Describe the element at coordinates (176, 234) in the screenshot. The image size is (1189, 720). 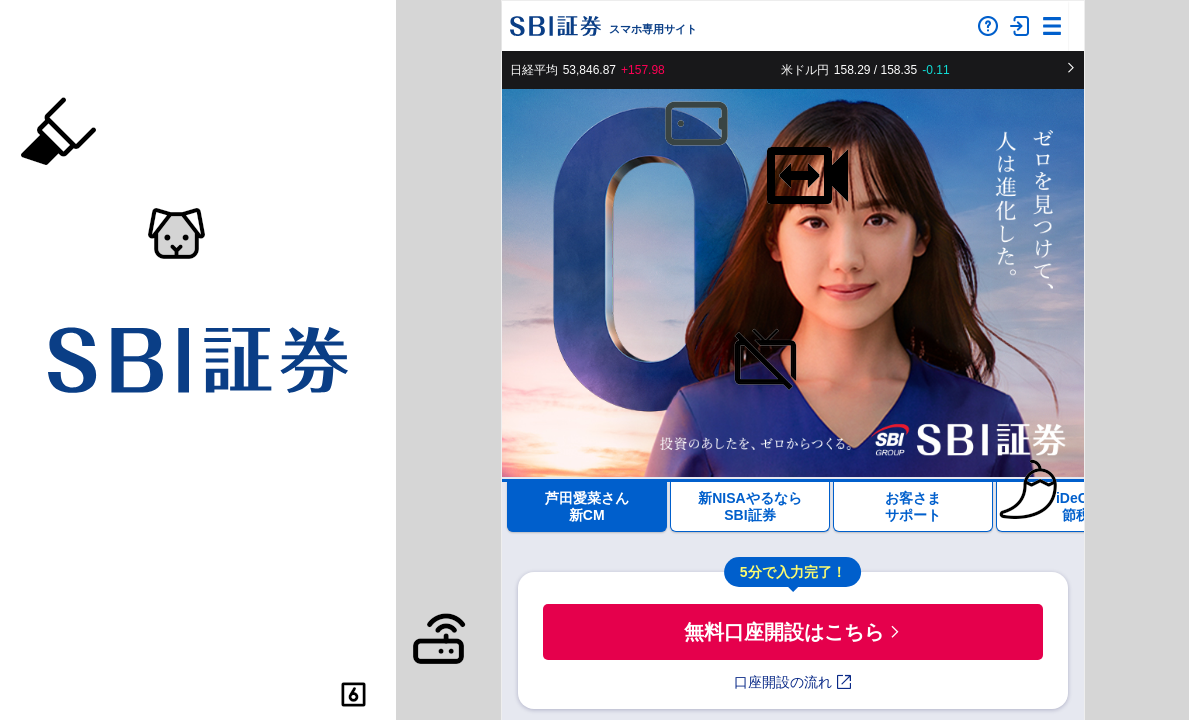
I see `access pet-related features or settings` at that location.